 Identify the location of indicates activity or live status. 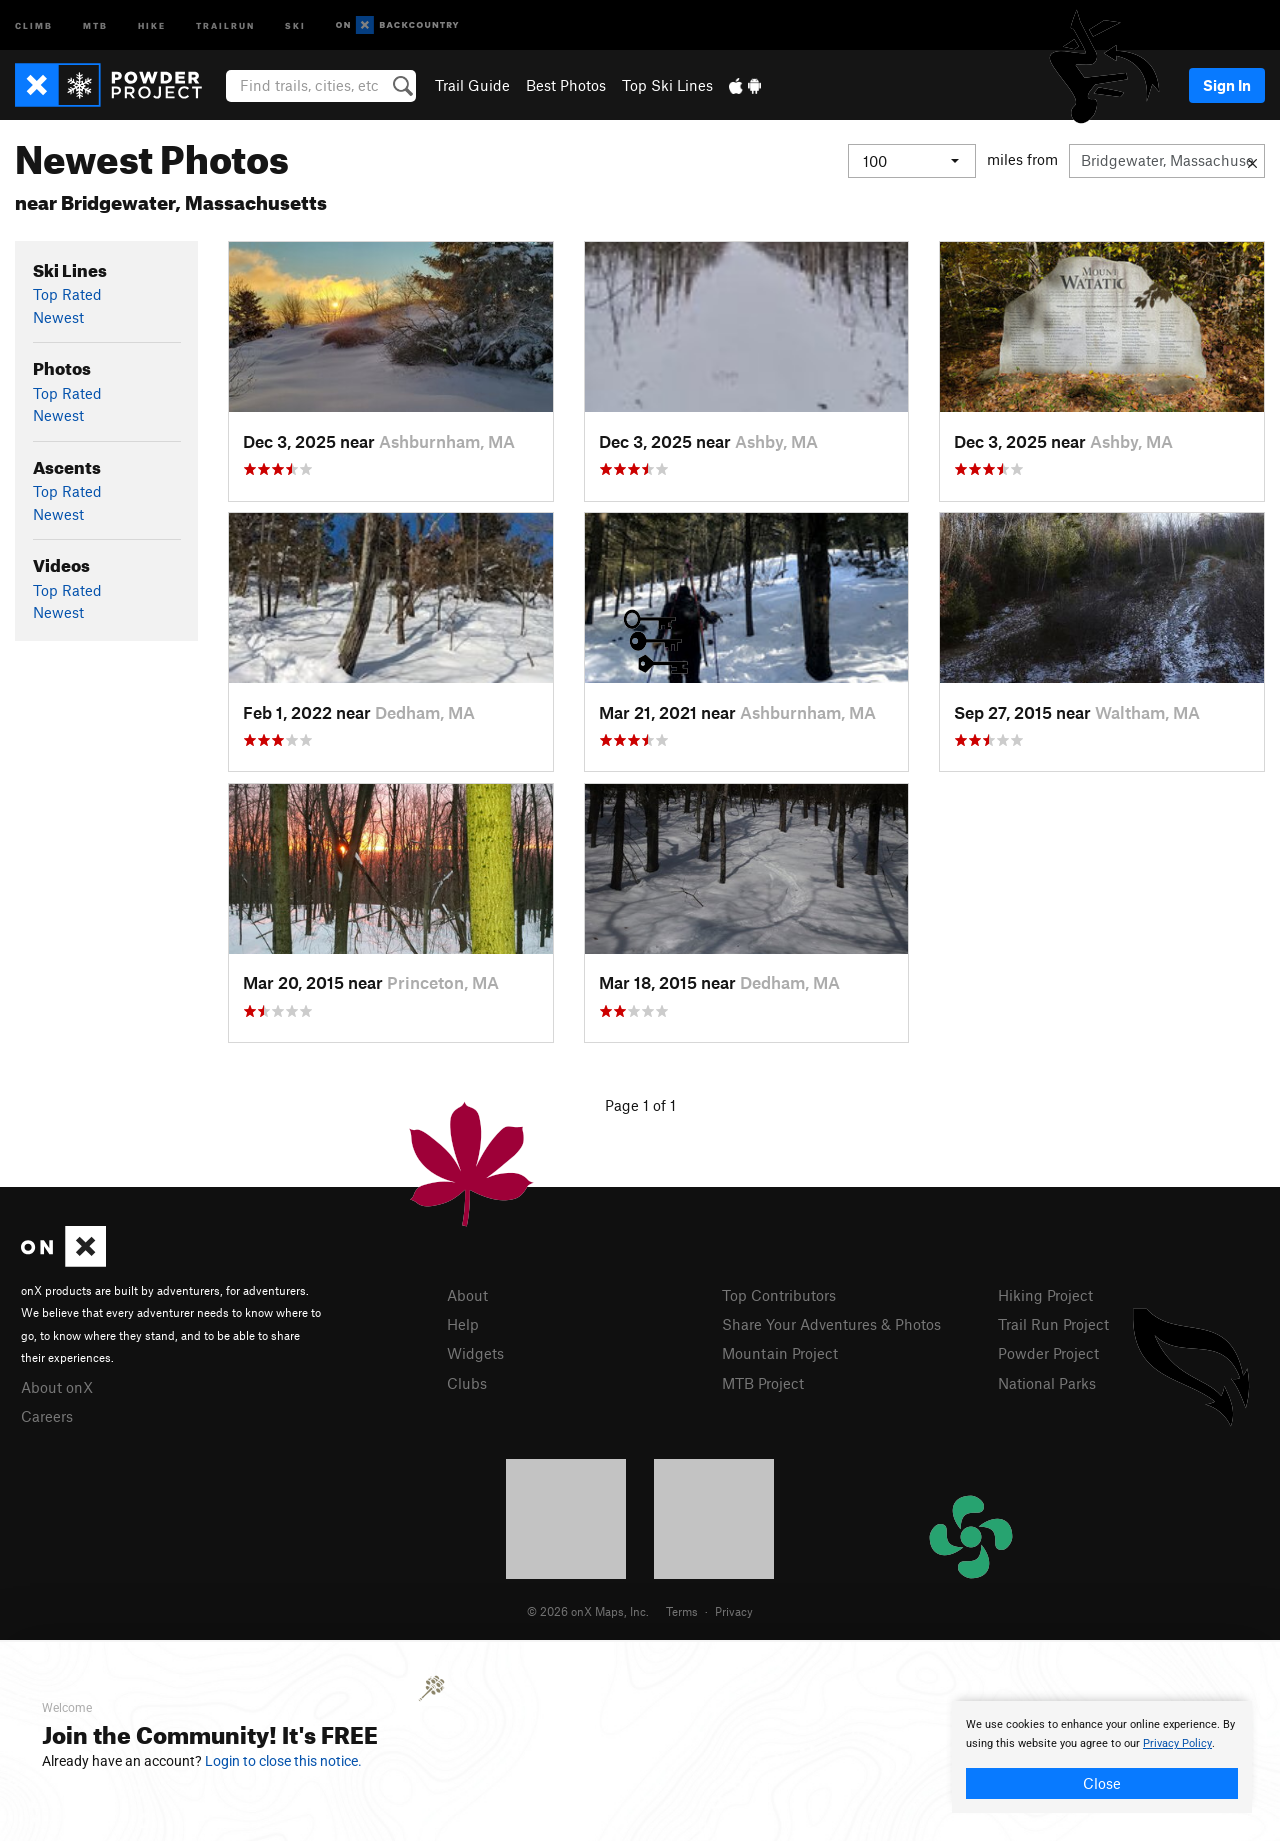
(971, 1537).